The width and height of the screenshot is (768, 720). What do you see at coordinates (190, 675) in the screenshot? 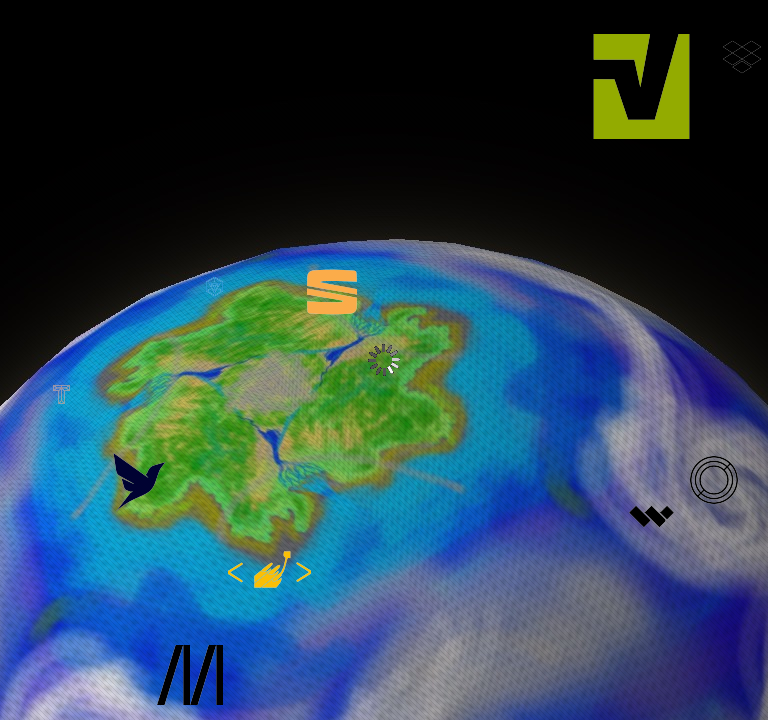
I see `visit MDN Web Docs for developer documentation` at bounding box center [190, 675].